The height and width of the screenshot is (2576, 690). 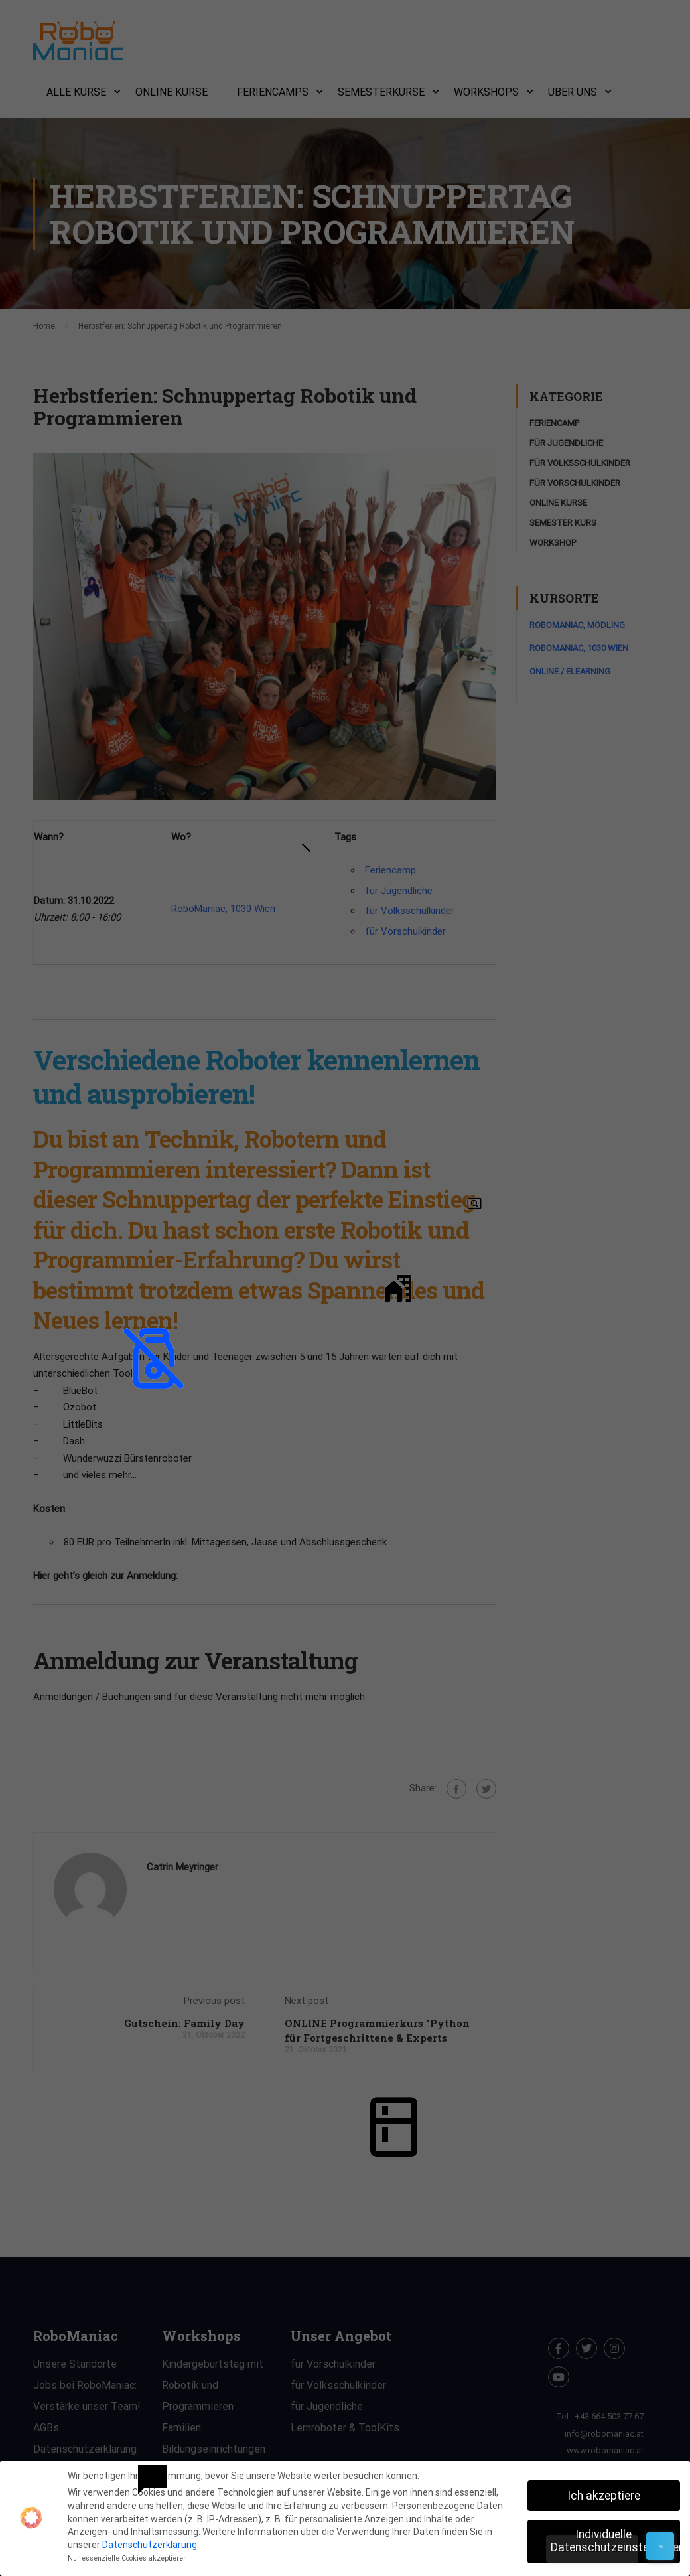 What do you see at coordinates (398, 1288) in the screenshot?
I see `switch between home and work locations` at bounding box center [398, 1288].